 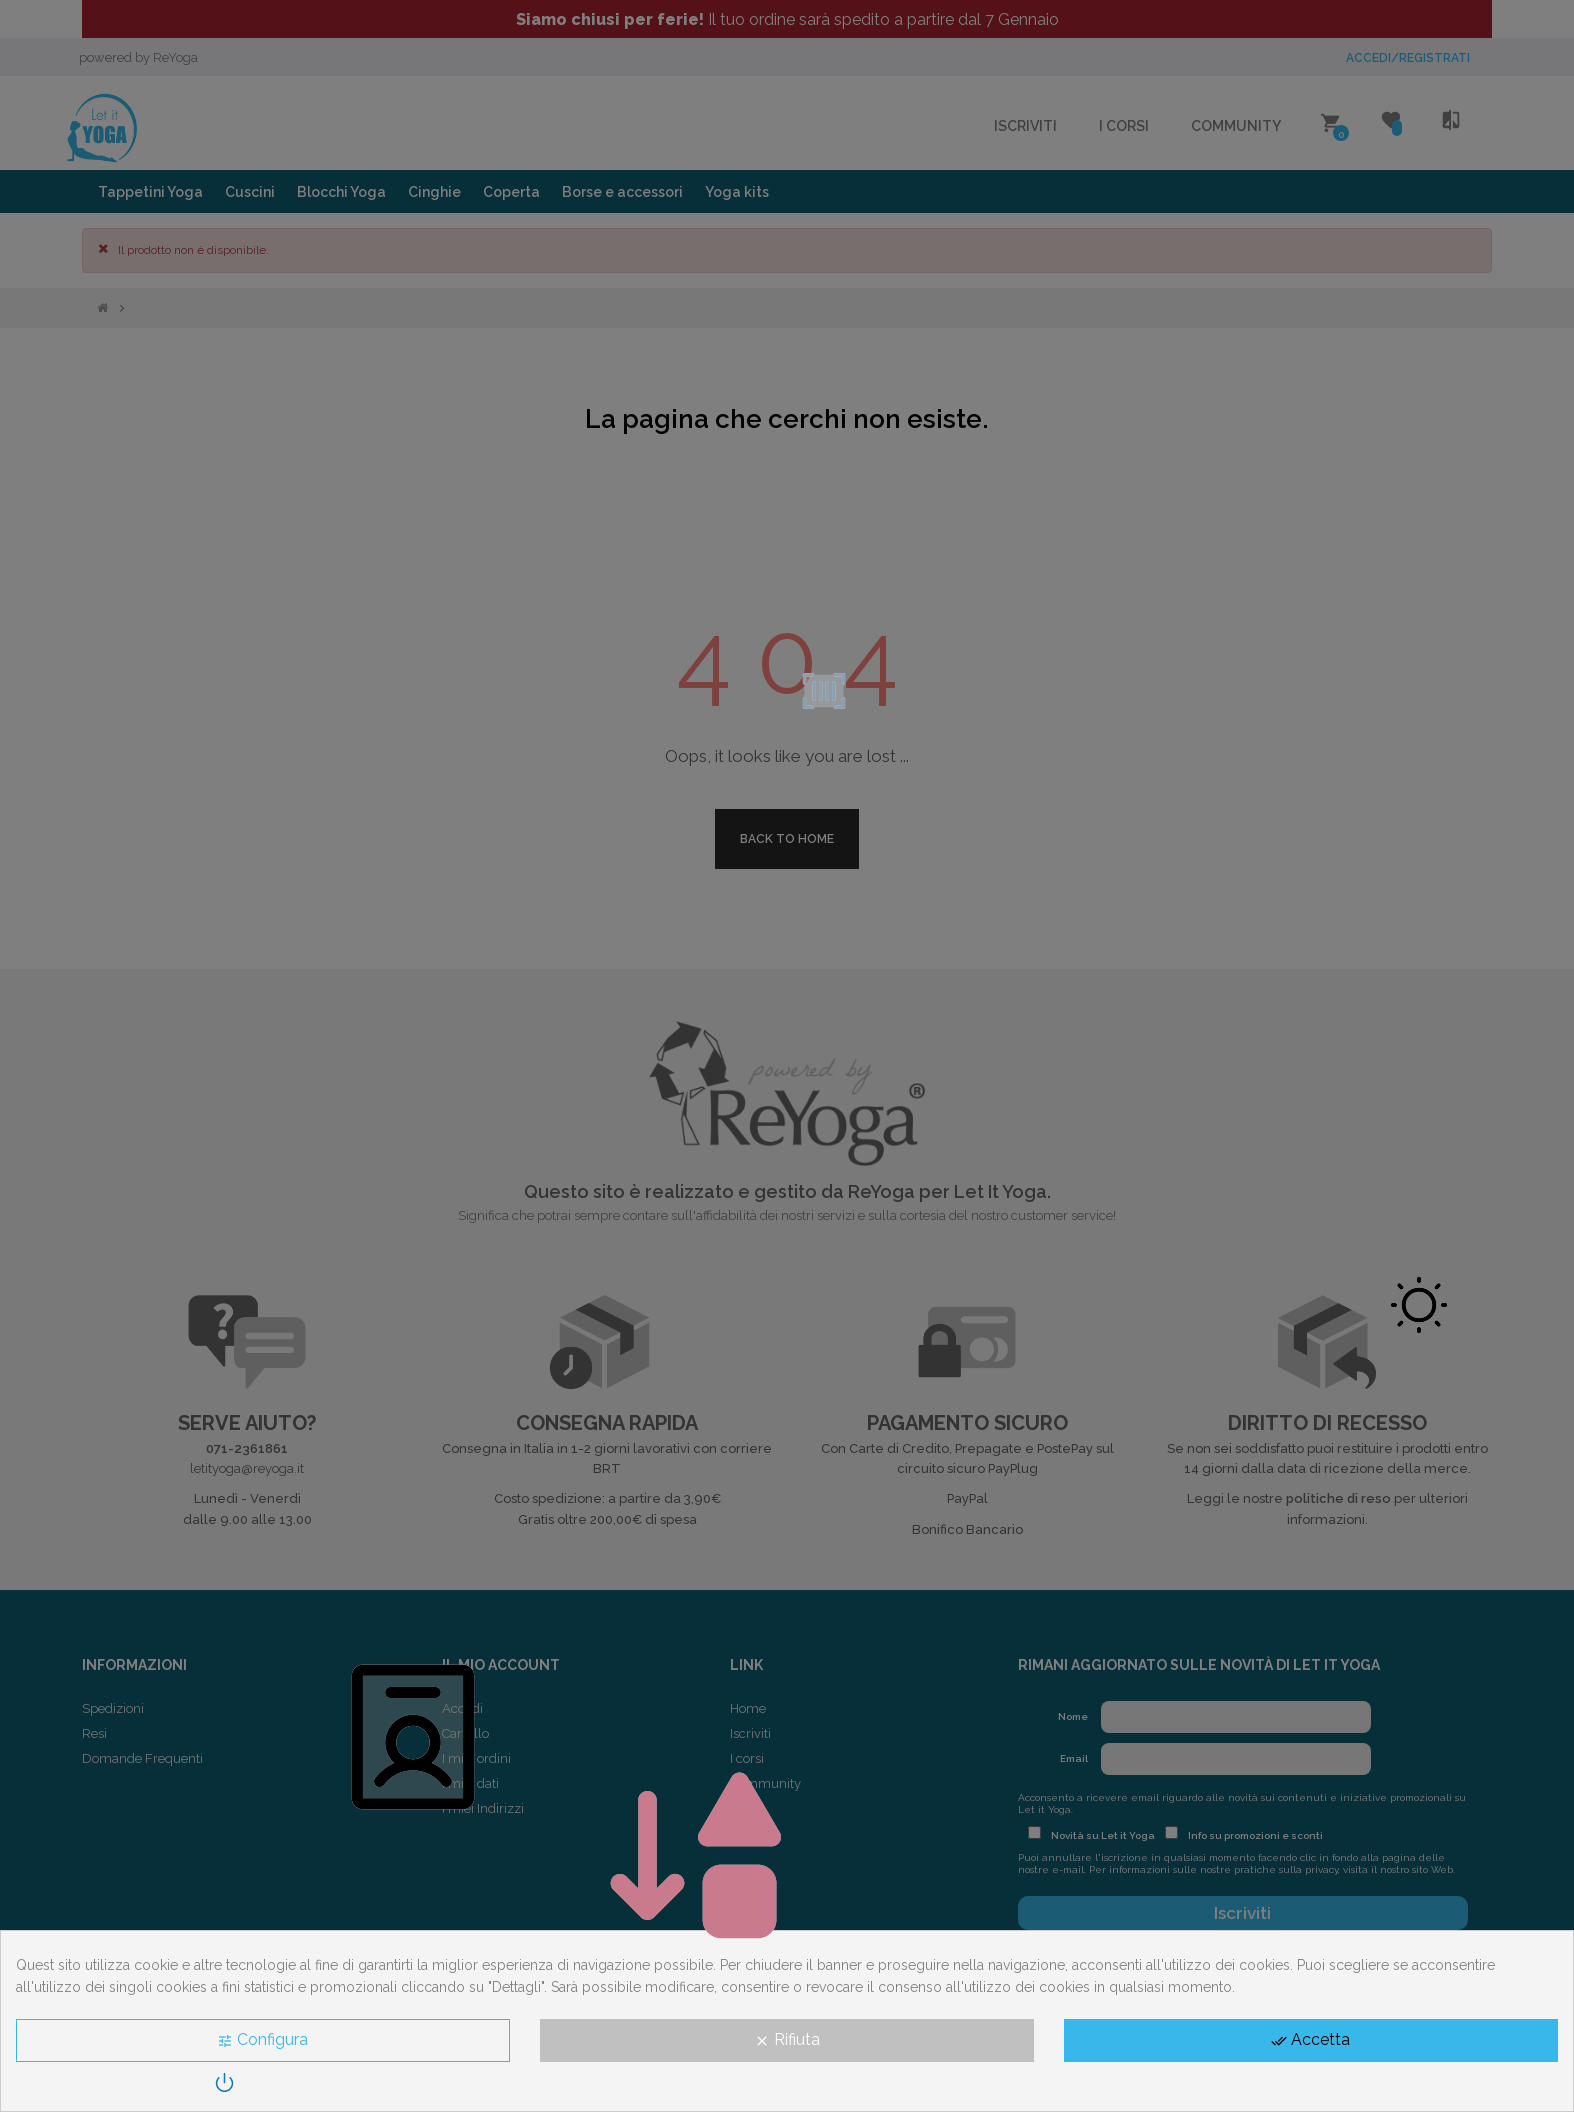 I want to click on reduce screen brightness, so click(x=1419, y=1305).